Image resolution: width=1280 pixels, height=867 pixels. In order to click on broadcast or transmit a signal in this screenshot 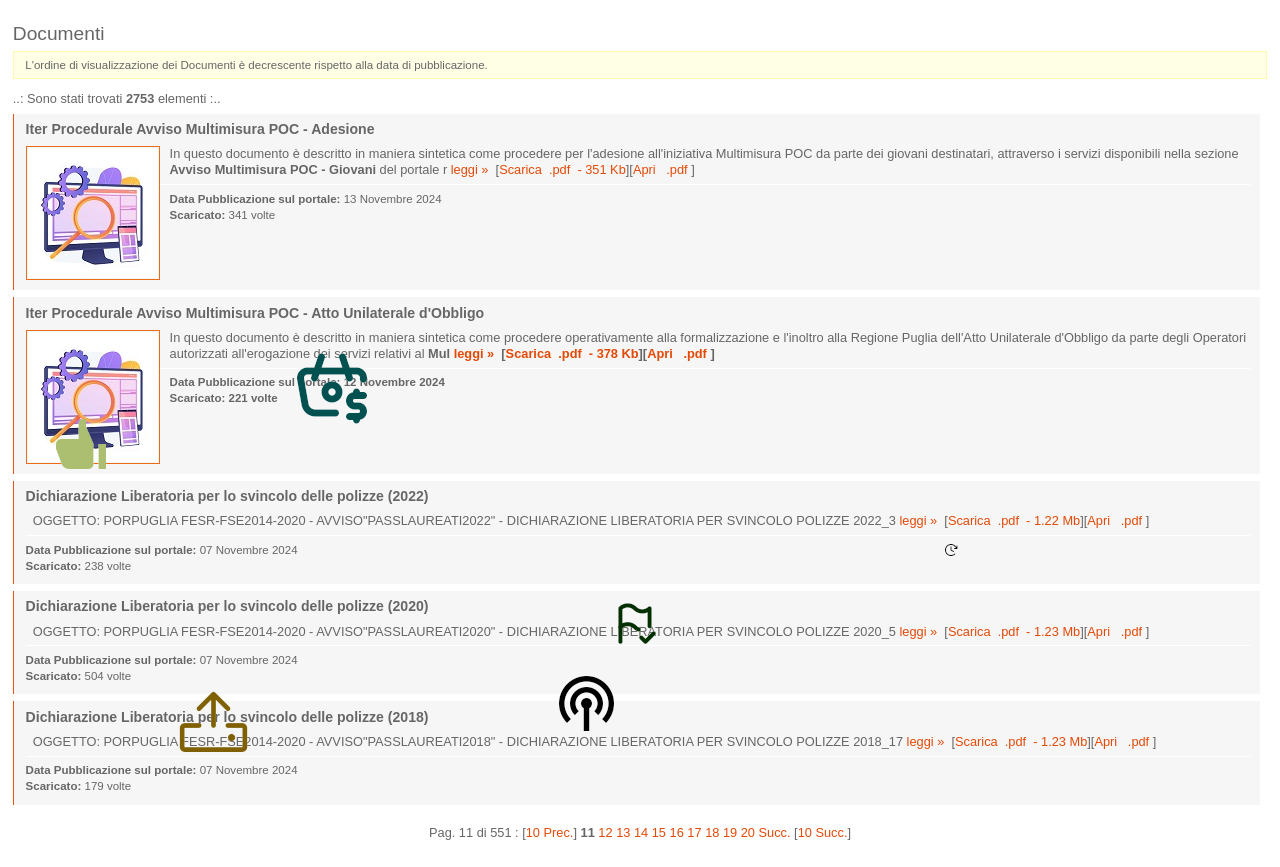, I will do `click(586, 703)`.